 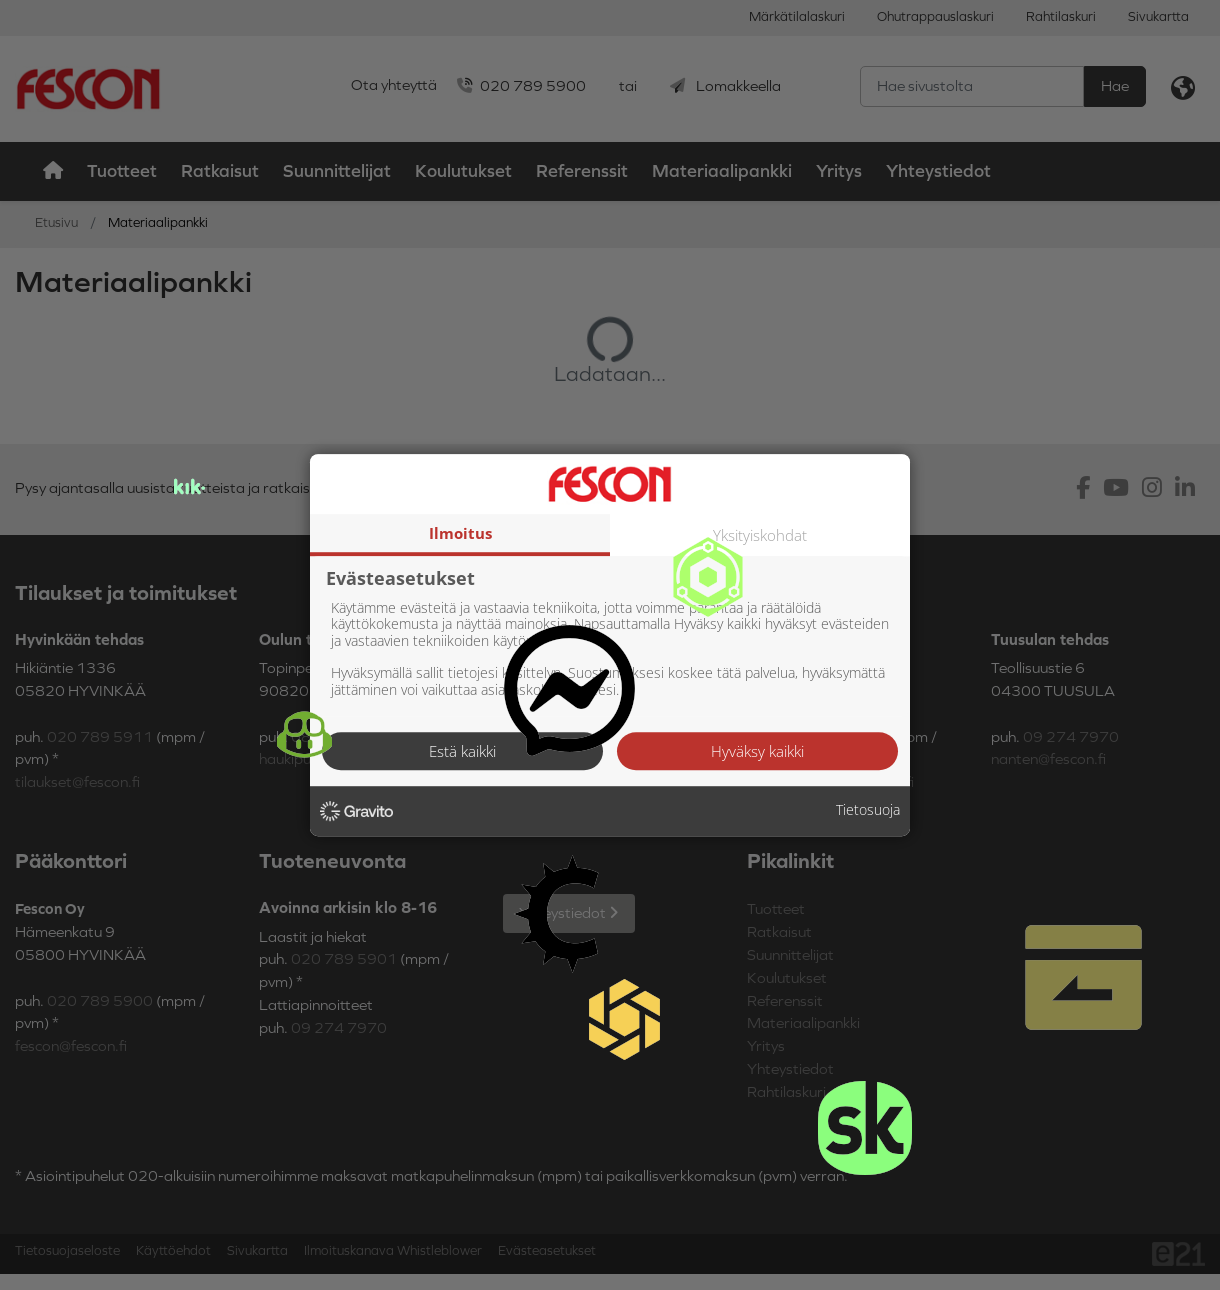 What do you see at coordinates (865, 1128) in the screenshot?
I see `open the Songkick app` at bounding box center [865, 1128].